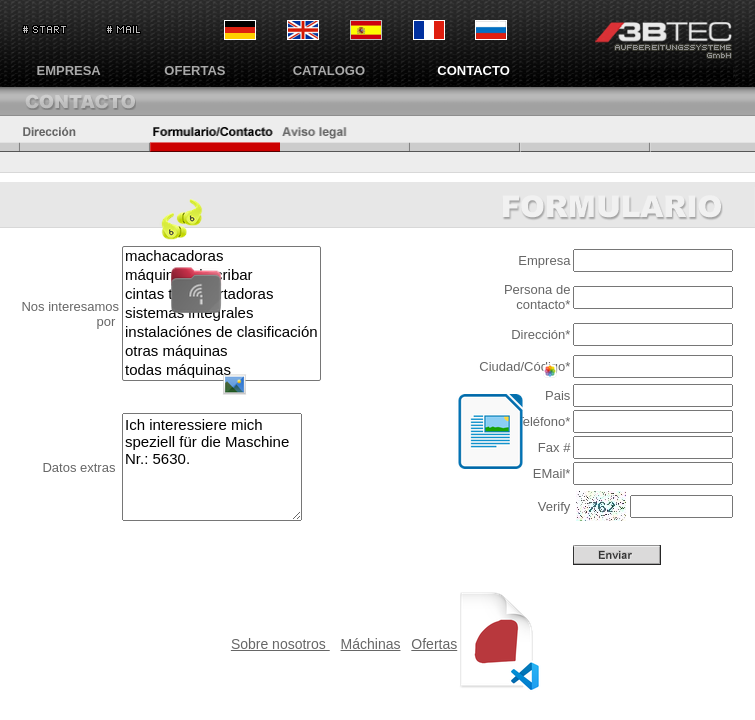 The image size is (755, 720). What do you see at coordinates (196, 290) in the screenshot?
I see `open insync cloud sync folder` at bounding box center [196, 290].